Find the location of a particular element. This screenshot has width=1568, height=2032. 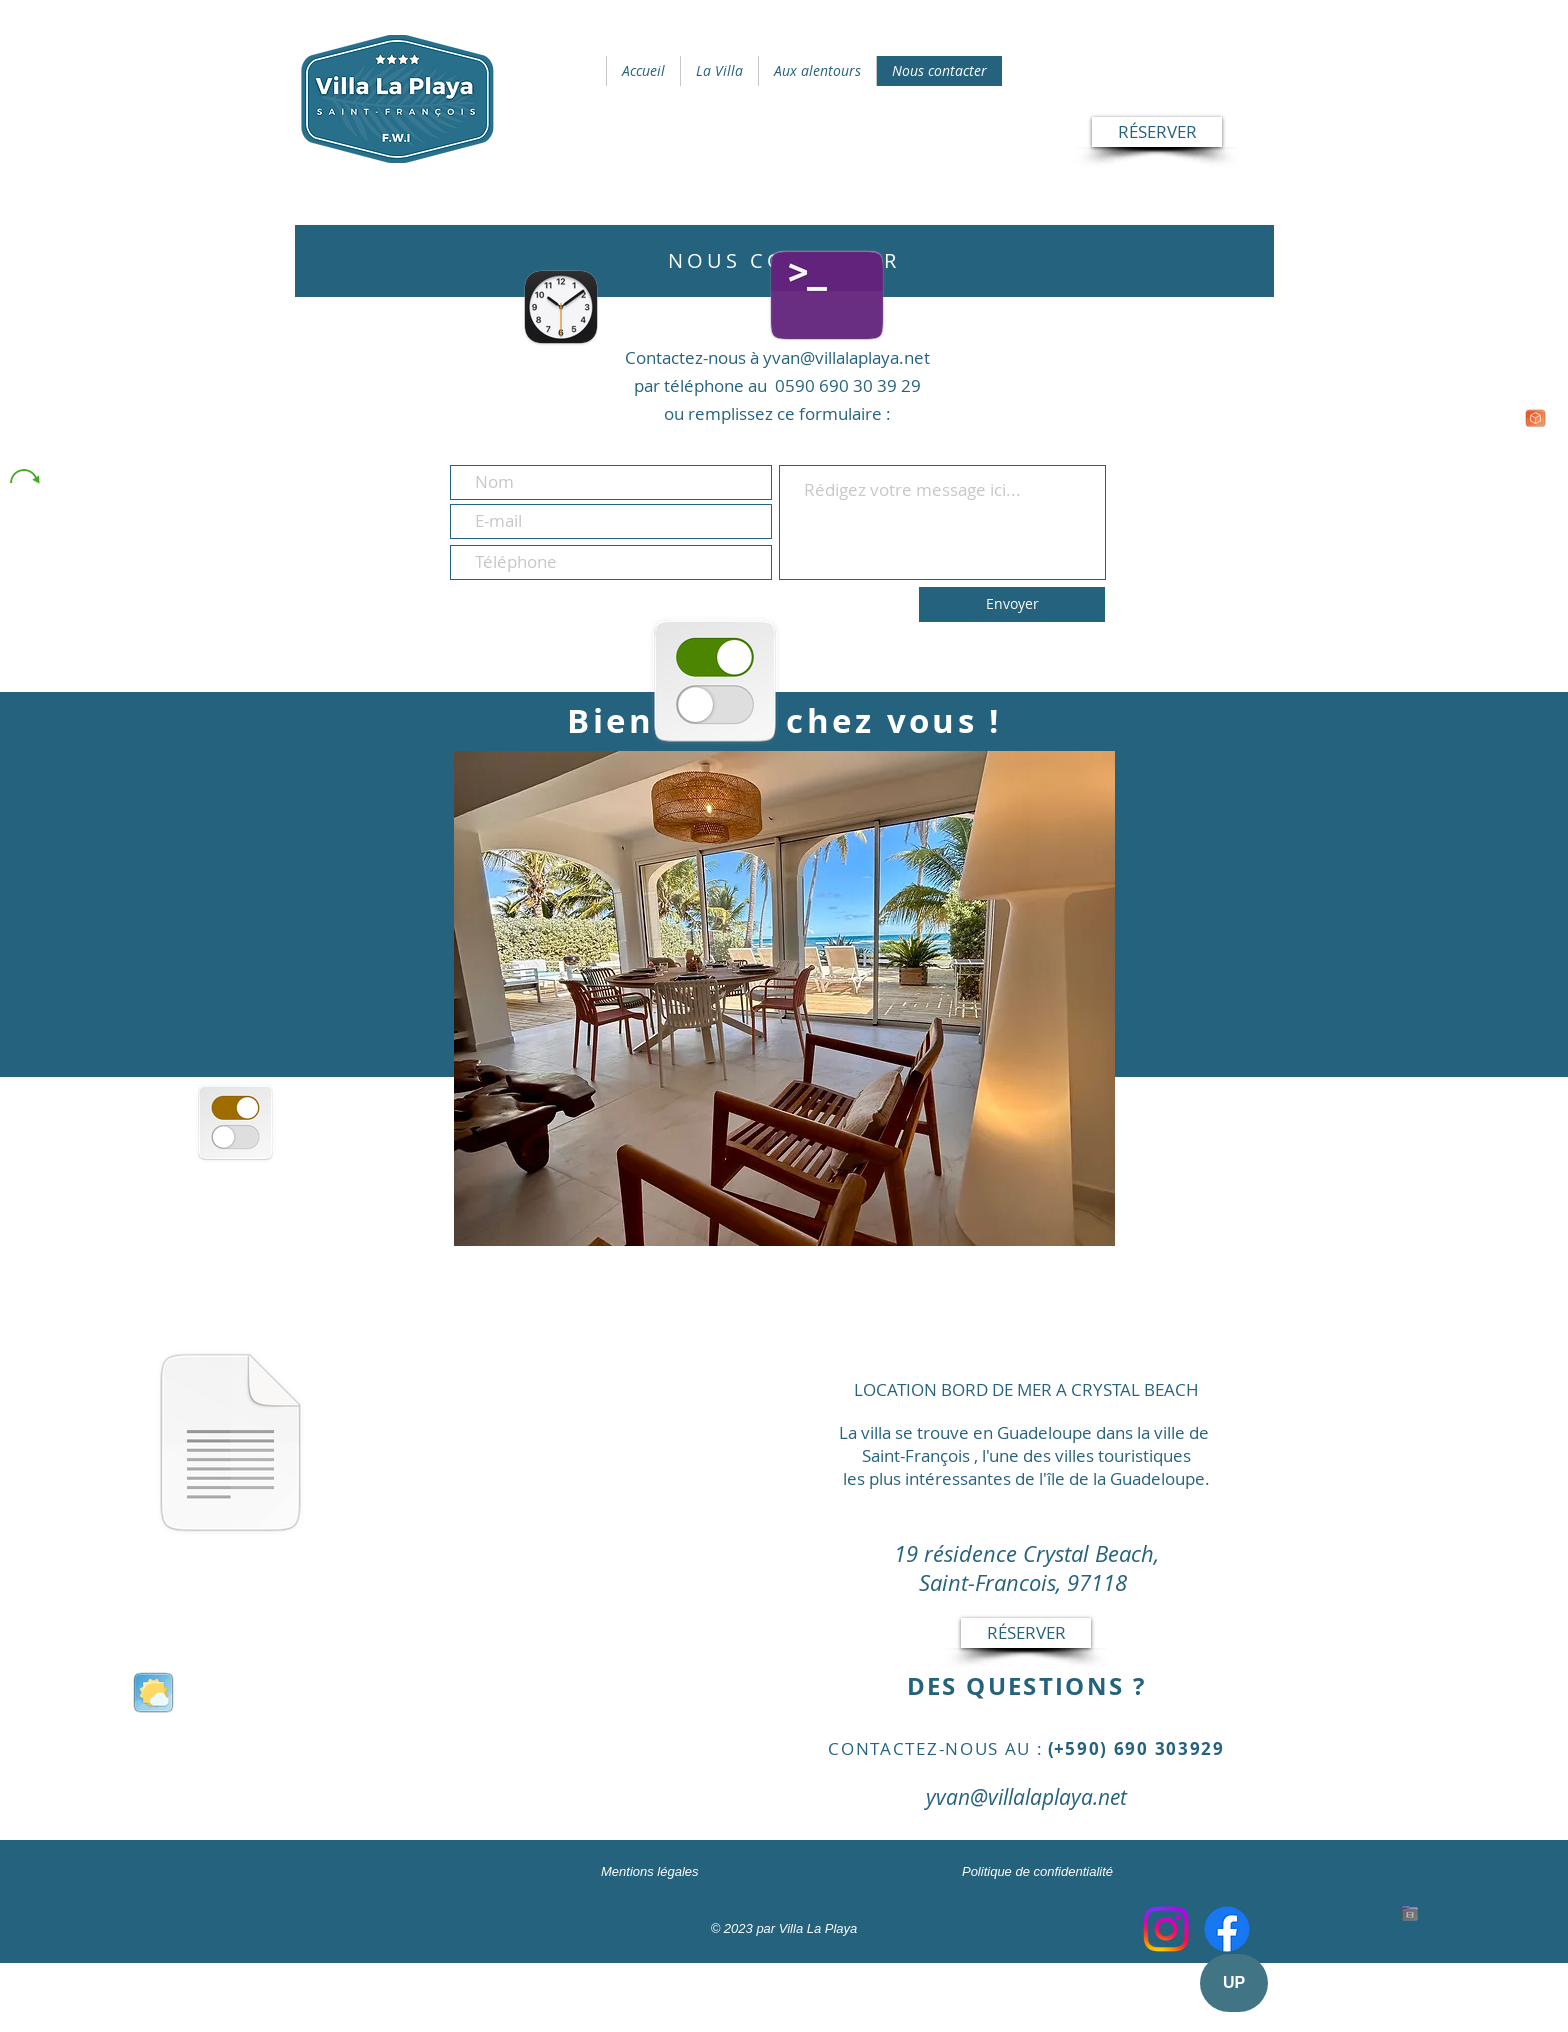

a binary STL 3D model file is located at coordinates (1535, 417).